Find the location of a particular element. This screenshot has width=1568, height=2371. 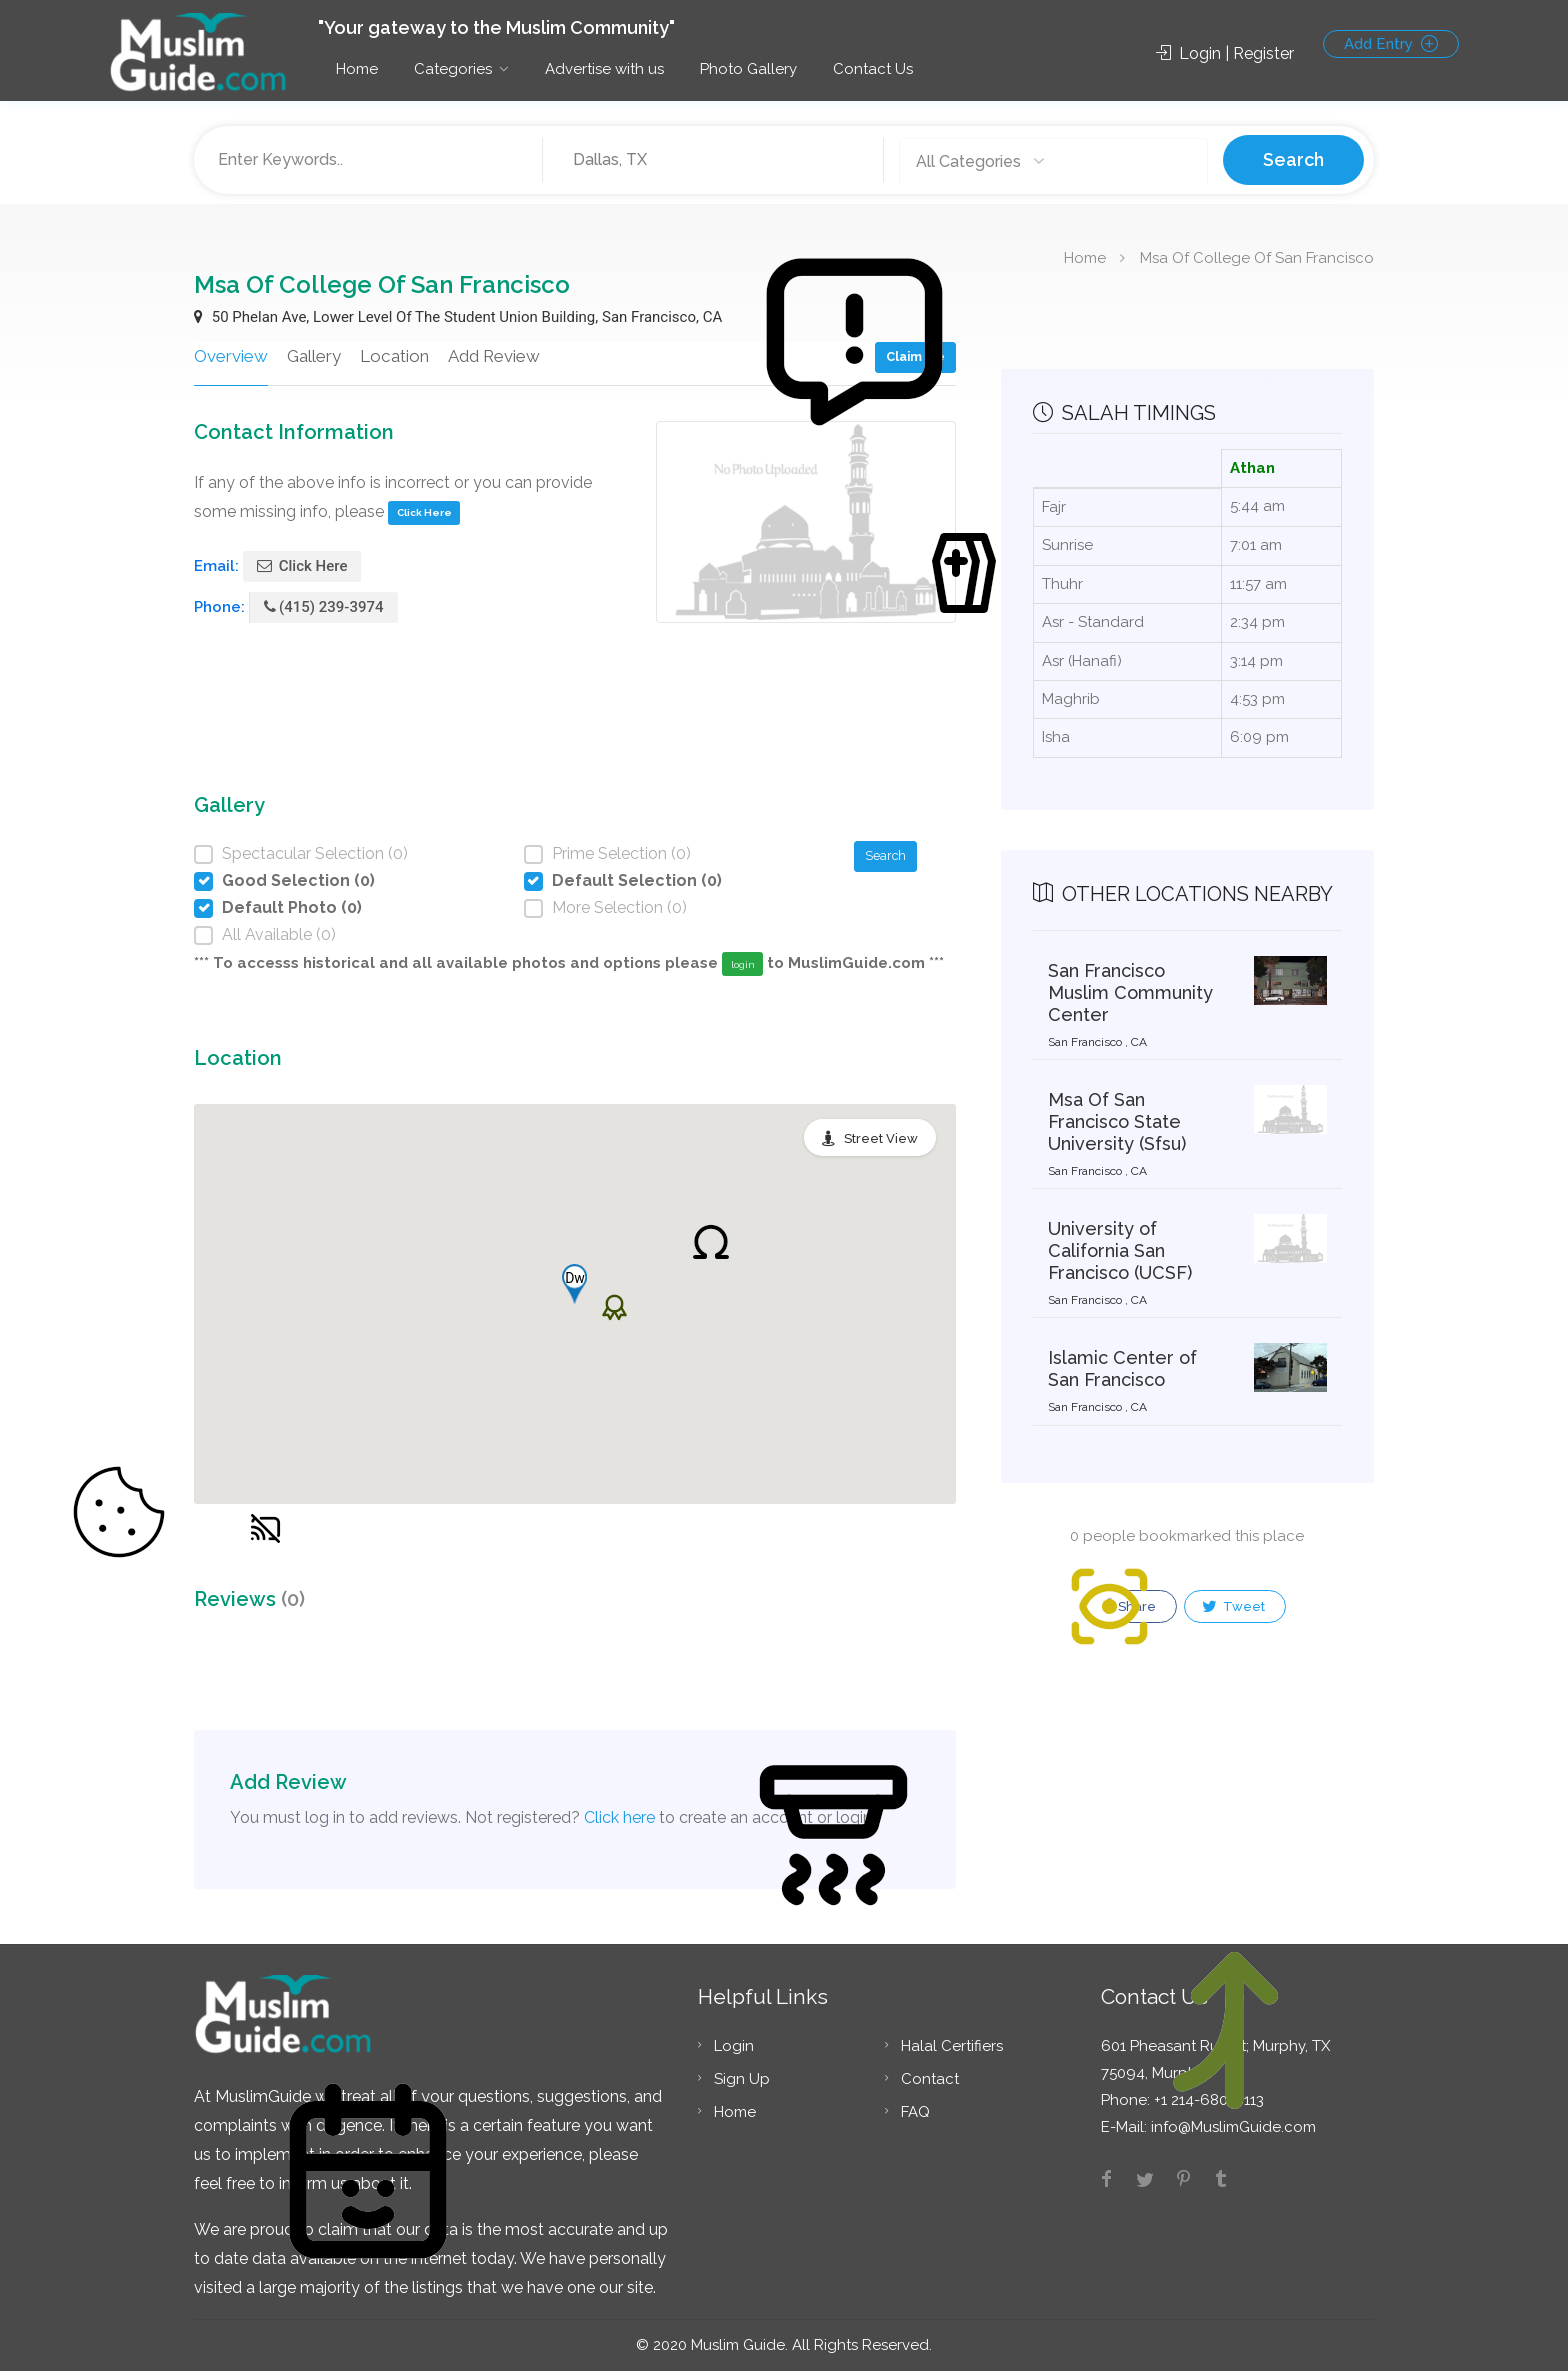

view upcoming fun events or celebrations is located at coordinates (368, 2171).